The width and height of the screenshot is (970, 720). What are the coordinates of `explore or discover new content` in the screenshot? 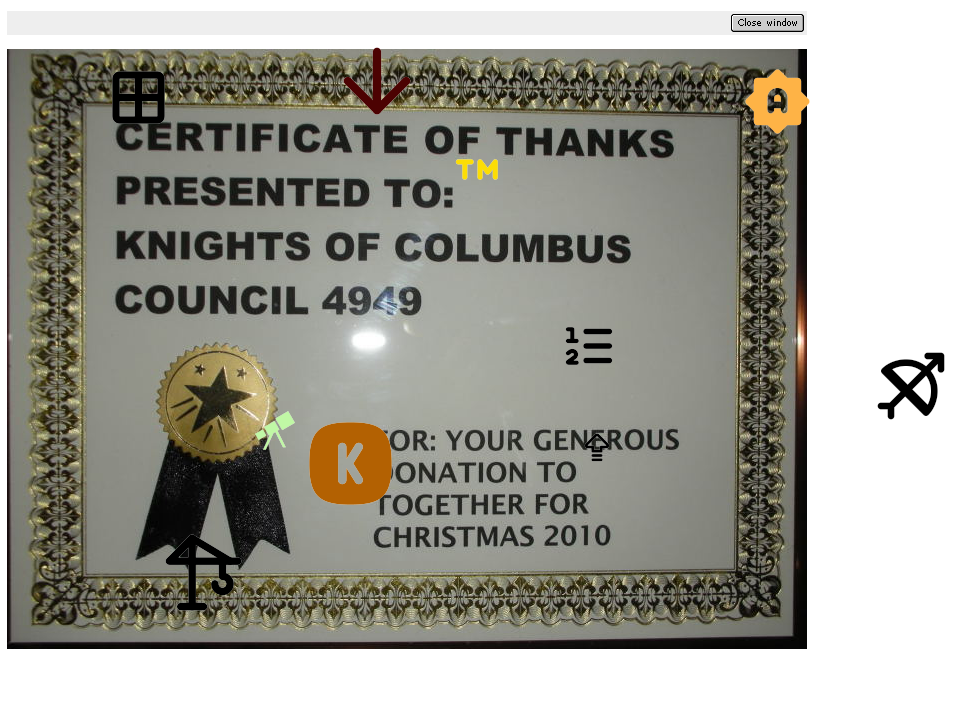 It's located at (275, 431).